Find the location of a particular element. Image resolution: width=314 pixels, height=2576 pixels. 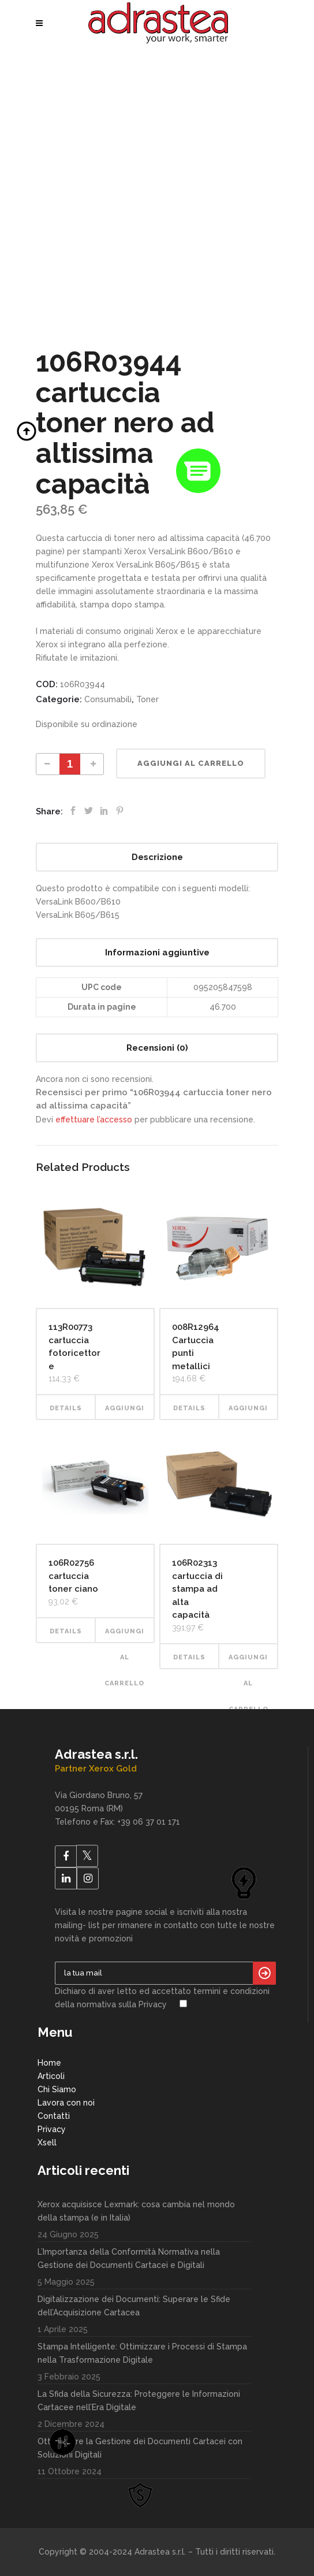

scroll to top of page is located at coordinates (27, 431).